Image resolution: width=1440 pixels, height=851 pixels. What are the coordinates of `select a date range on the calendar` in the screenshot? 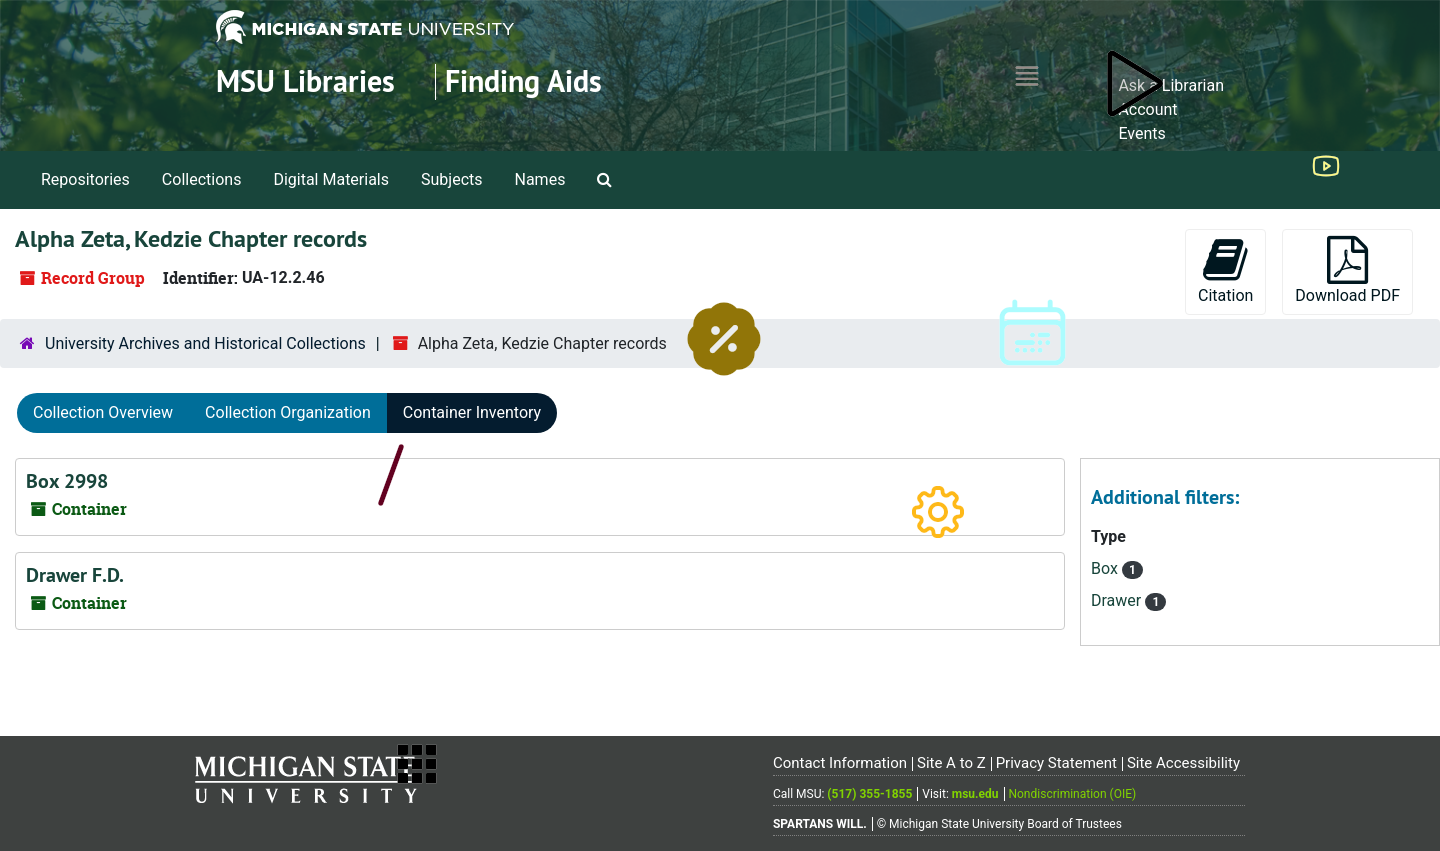 It's located at (1032, 332).